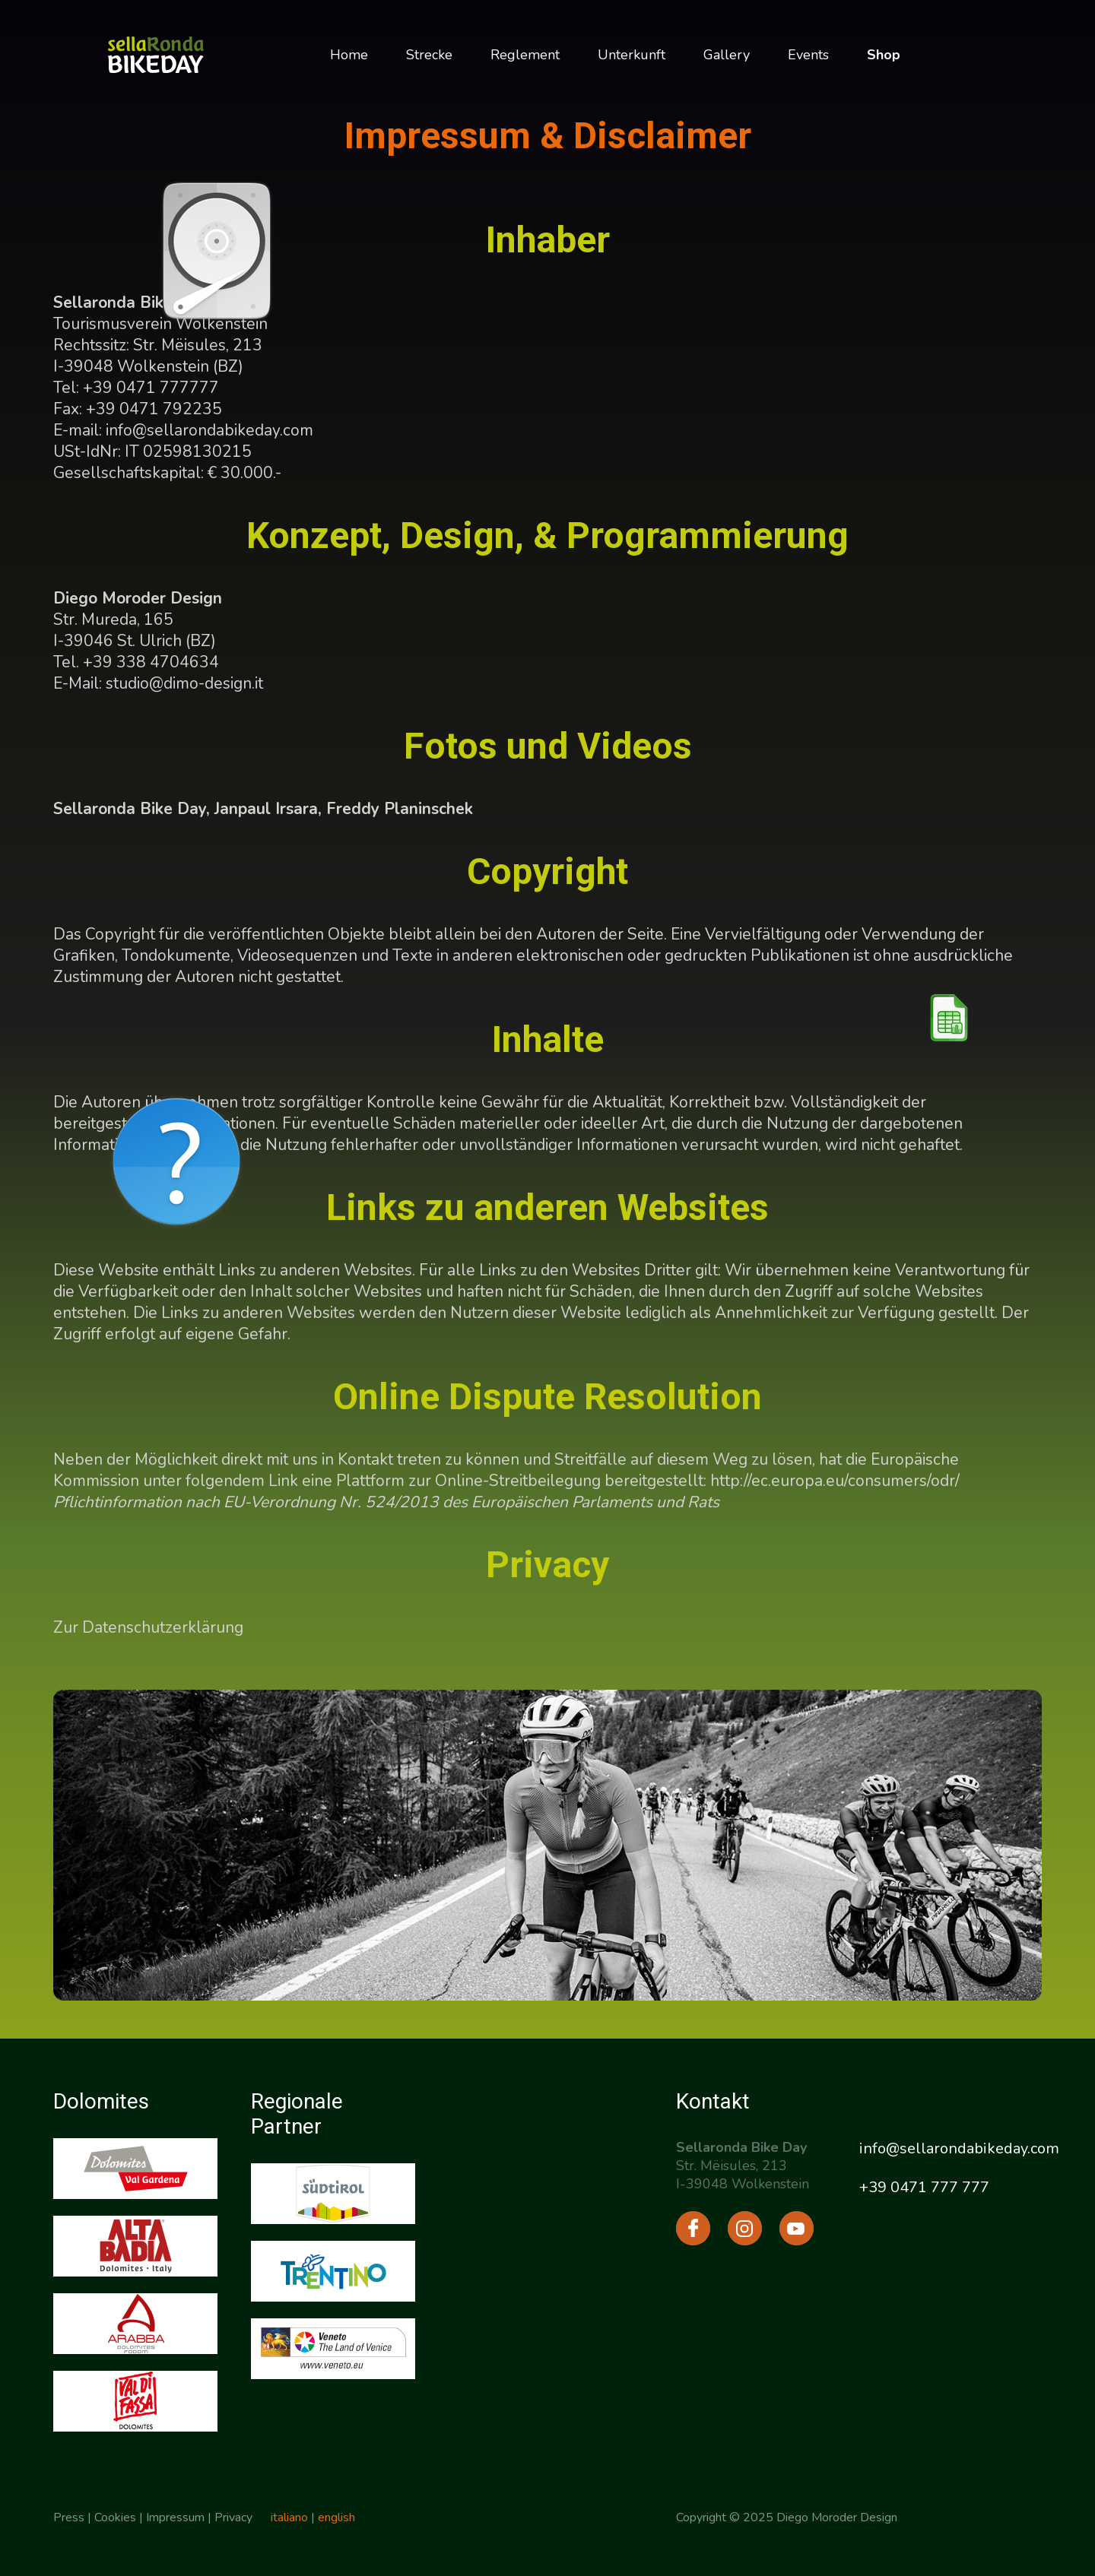  I want to click on open the help center or documentation, so click(176, 1161).